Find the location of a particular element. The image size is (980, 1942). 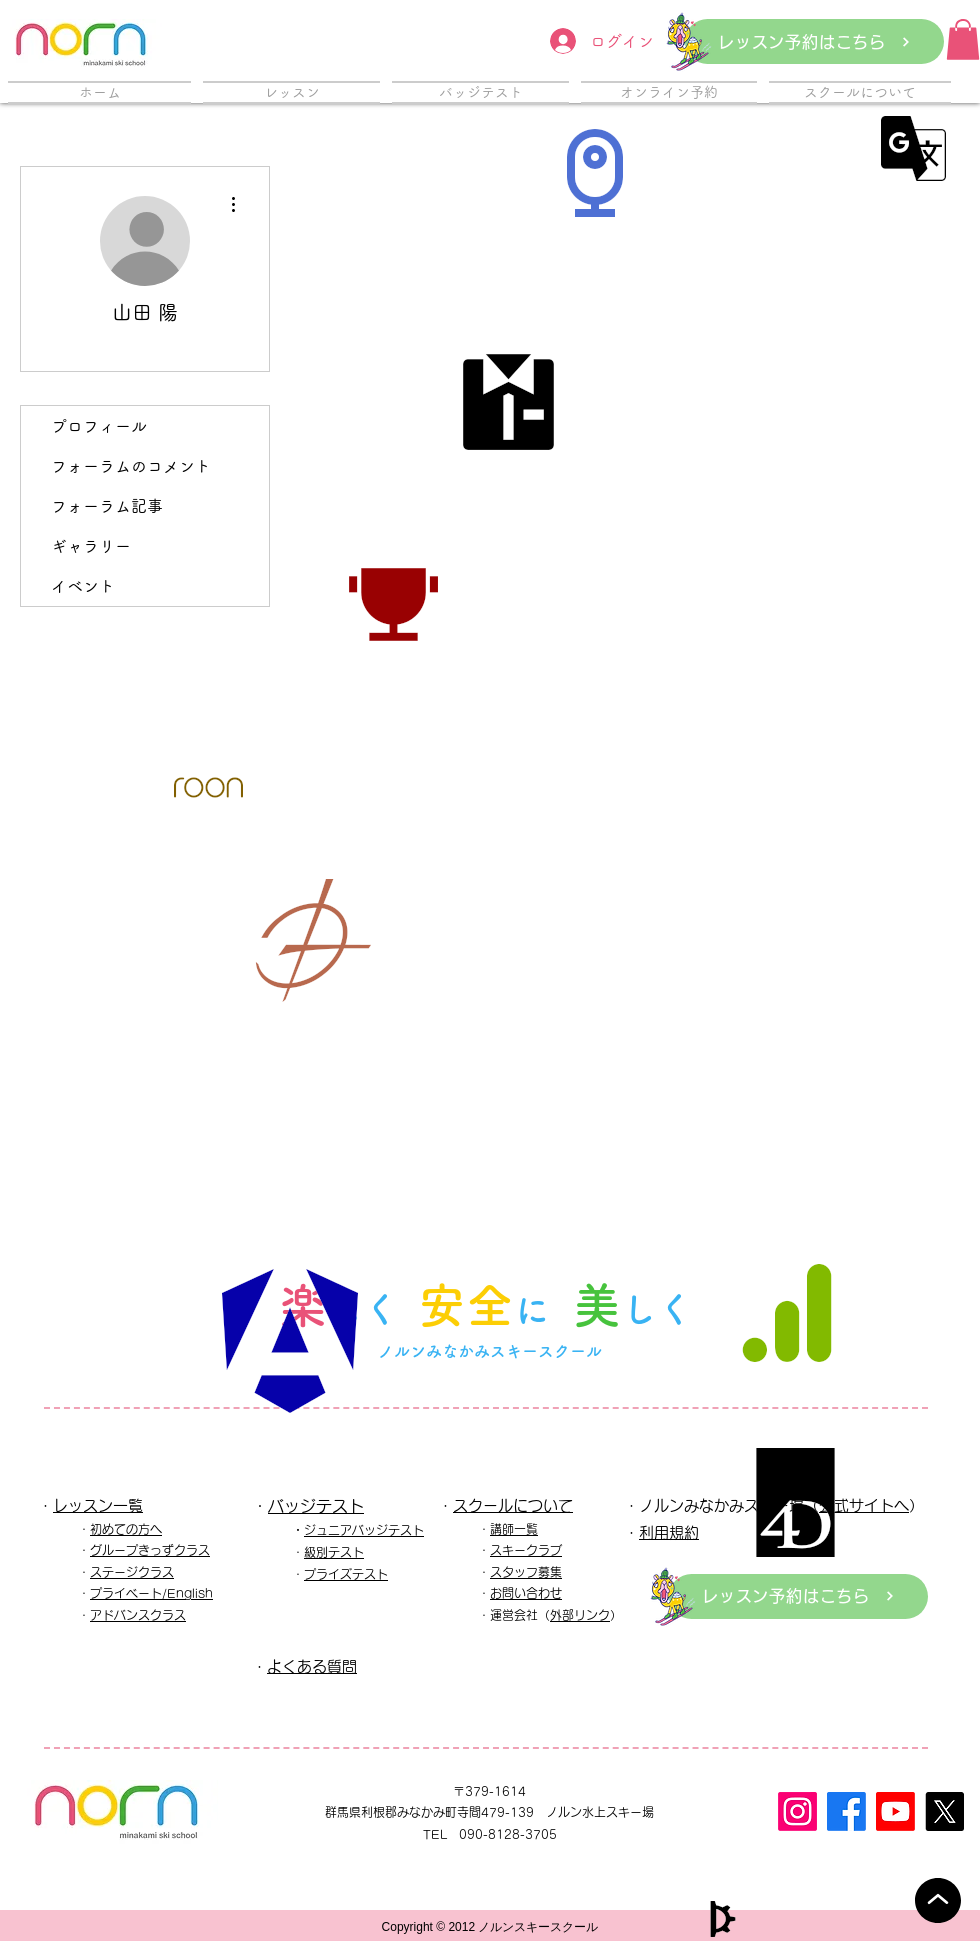

view achievements or awards is located at coordinates (393, 604).